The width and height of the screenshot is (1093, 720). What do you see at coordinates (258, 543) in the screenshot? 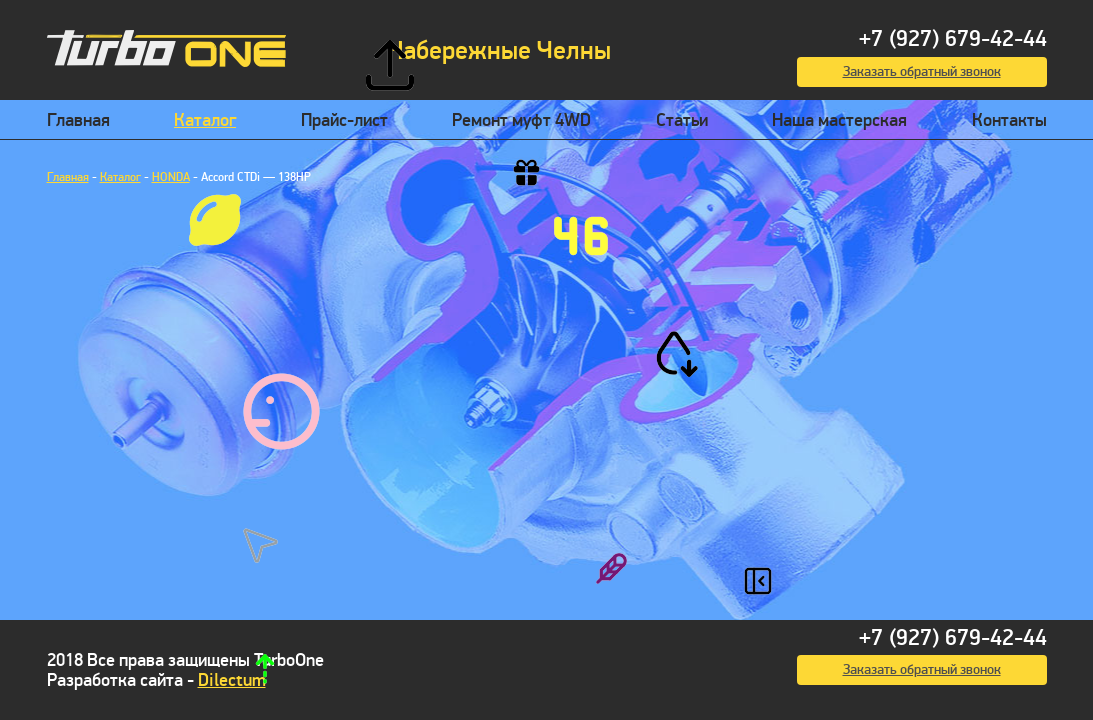
I see `tap to navigate to a destination` at bounding box center [258, 543].